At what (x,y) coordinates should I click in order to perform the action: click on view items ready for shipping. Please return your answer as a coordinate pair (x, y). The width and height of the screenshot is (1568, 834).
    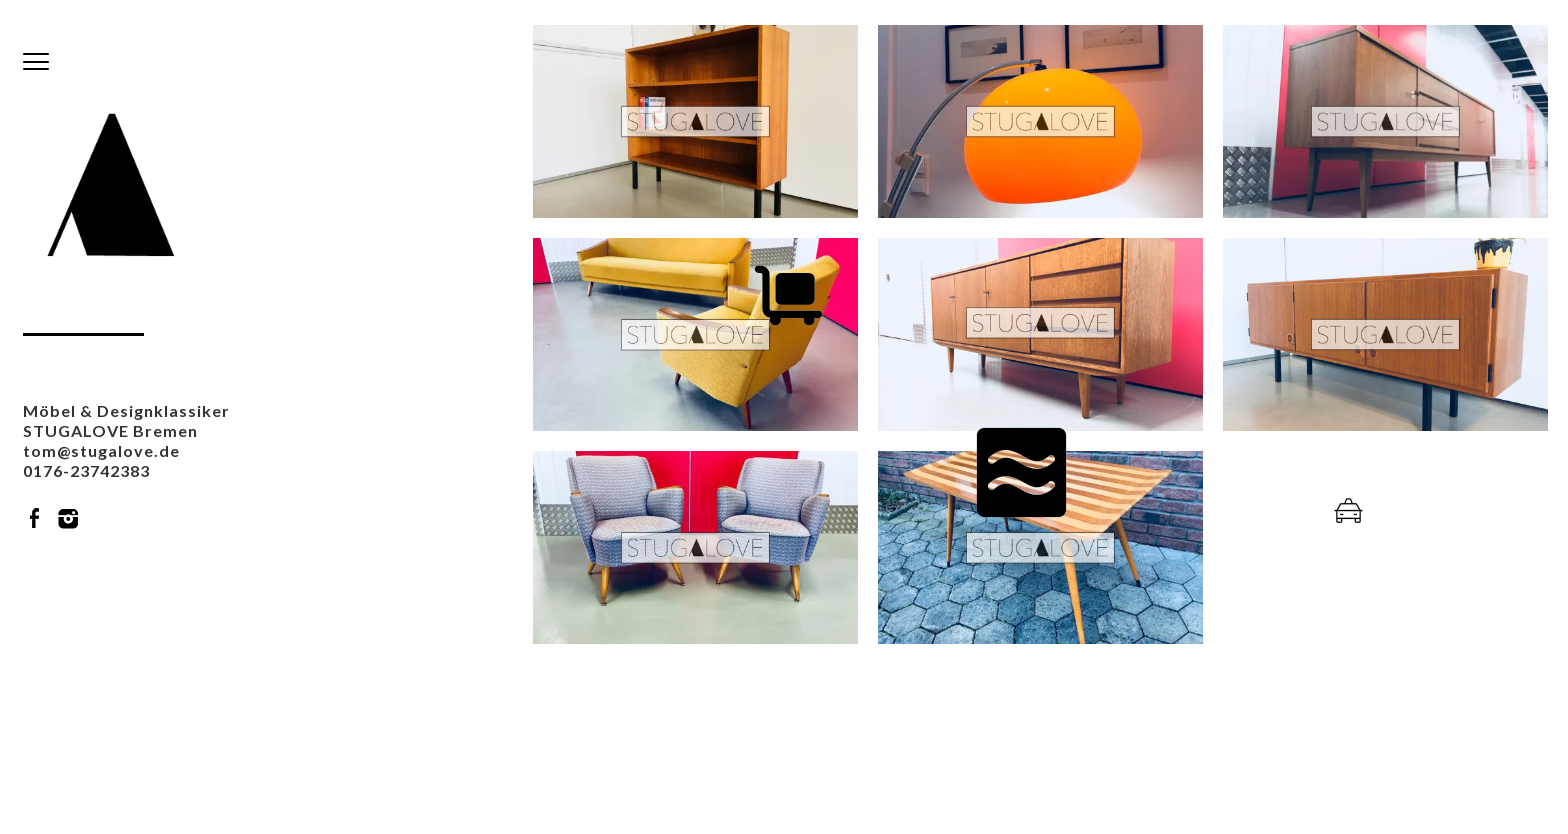
    Looking at the image, I should click on (788, 295).